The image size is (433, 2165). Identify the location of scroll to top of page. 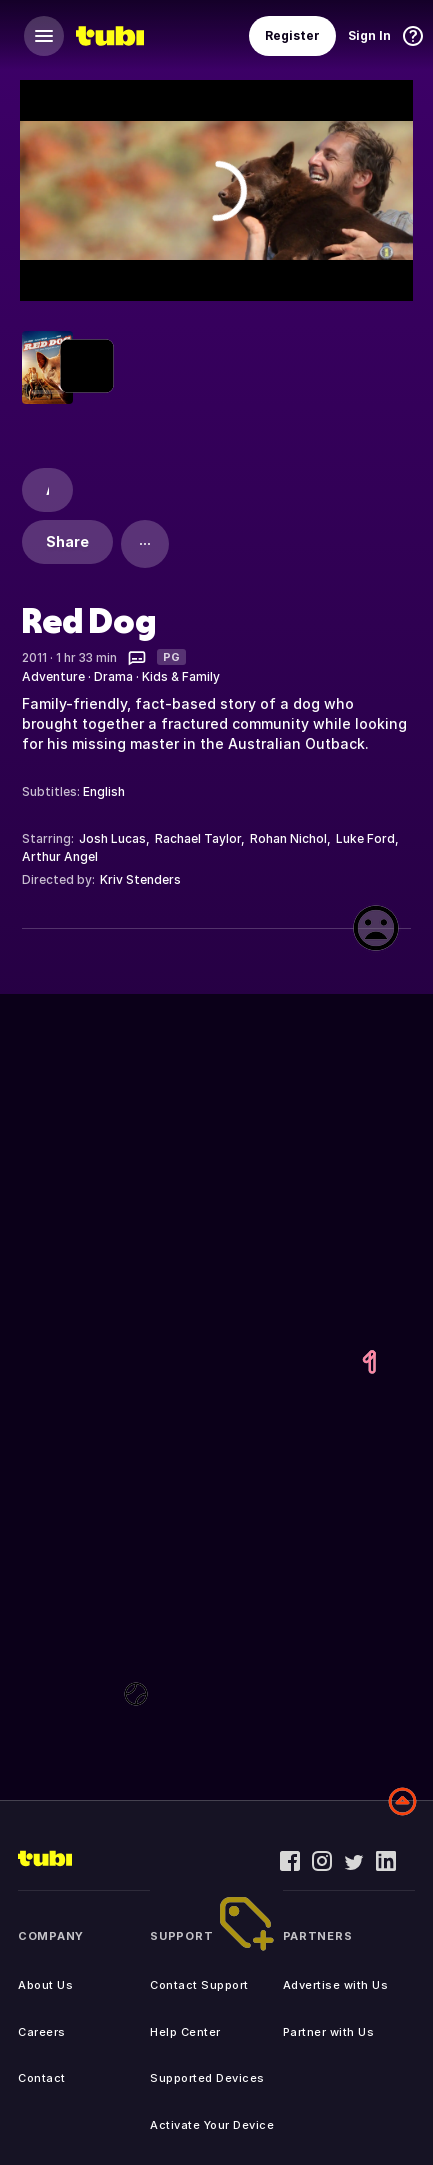
(402, 1801).